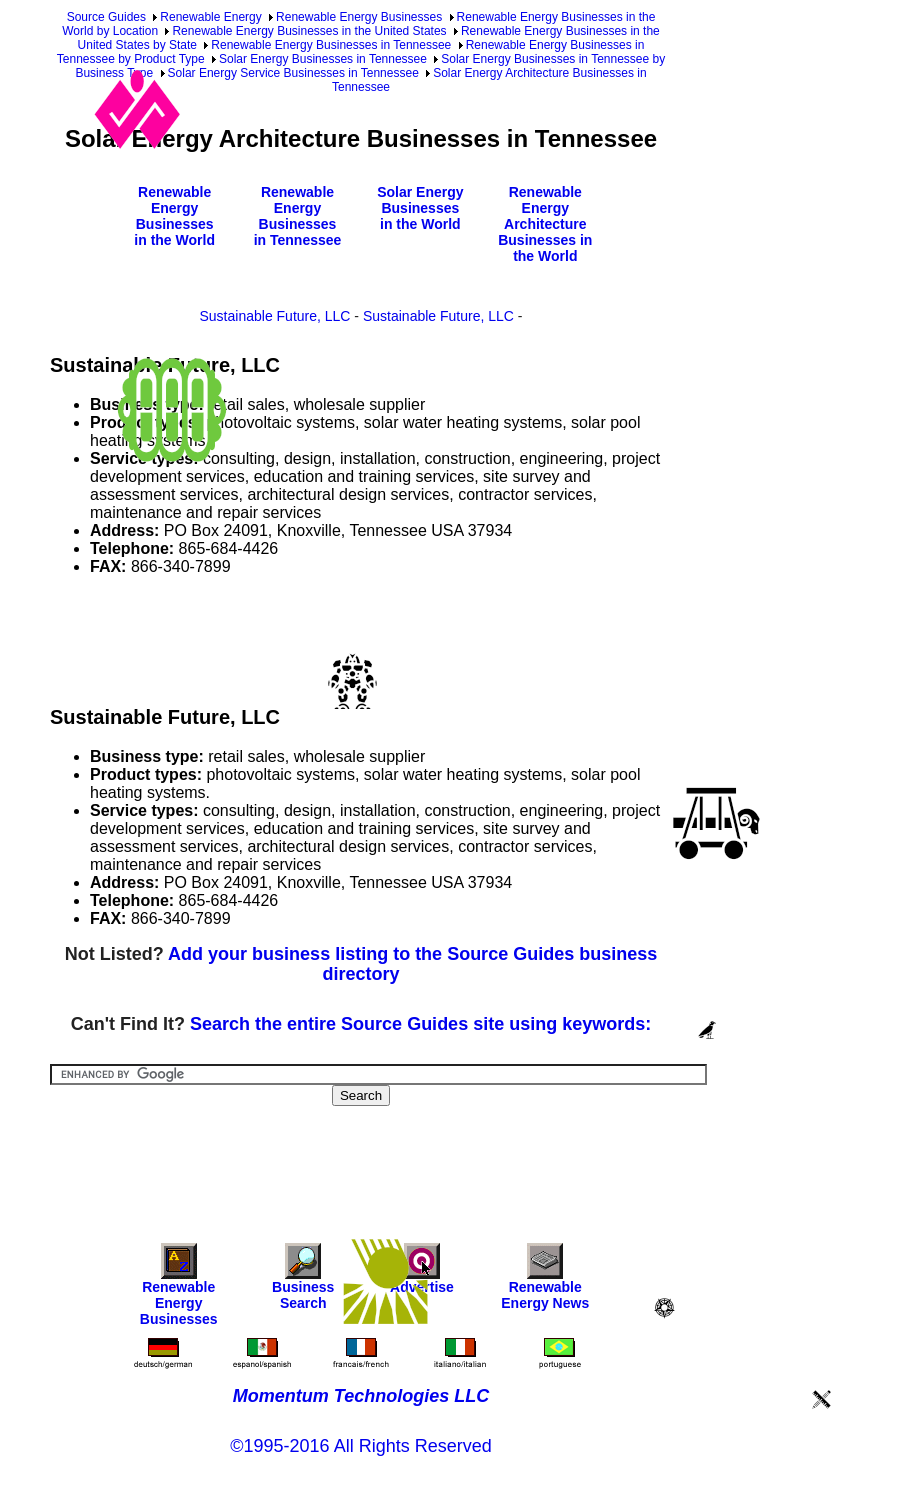  Describe the element at coordinates (385, 1281) in the screenshot. I see `indicates a meteor impact event in gameplay` at that location.